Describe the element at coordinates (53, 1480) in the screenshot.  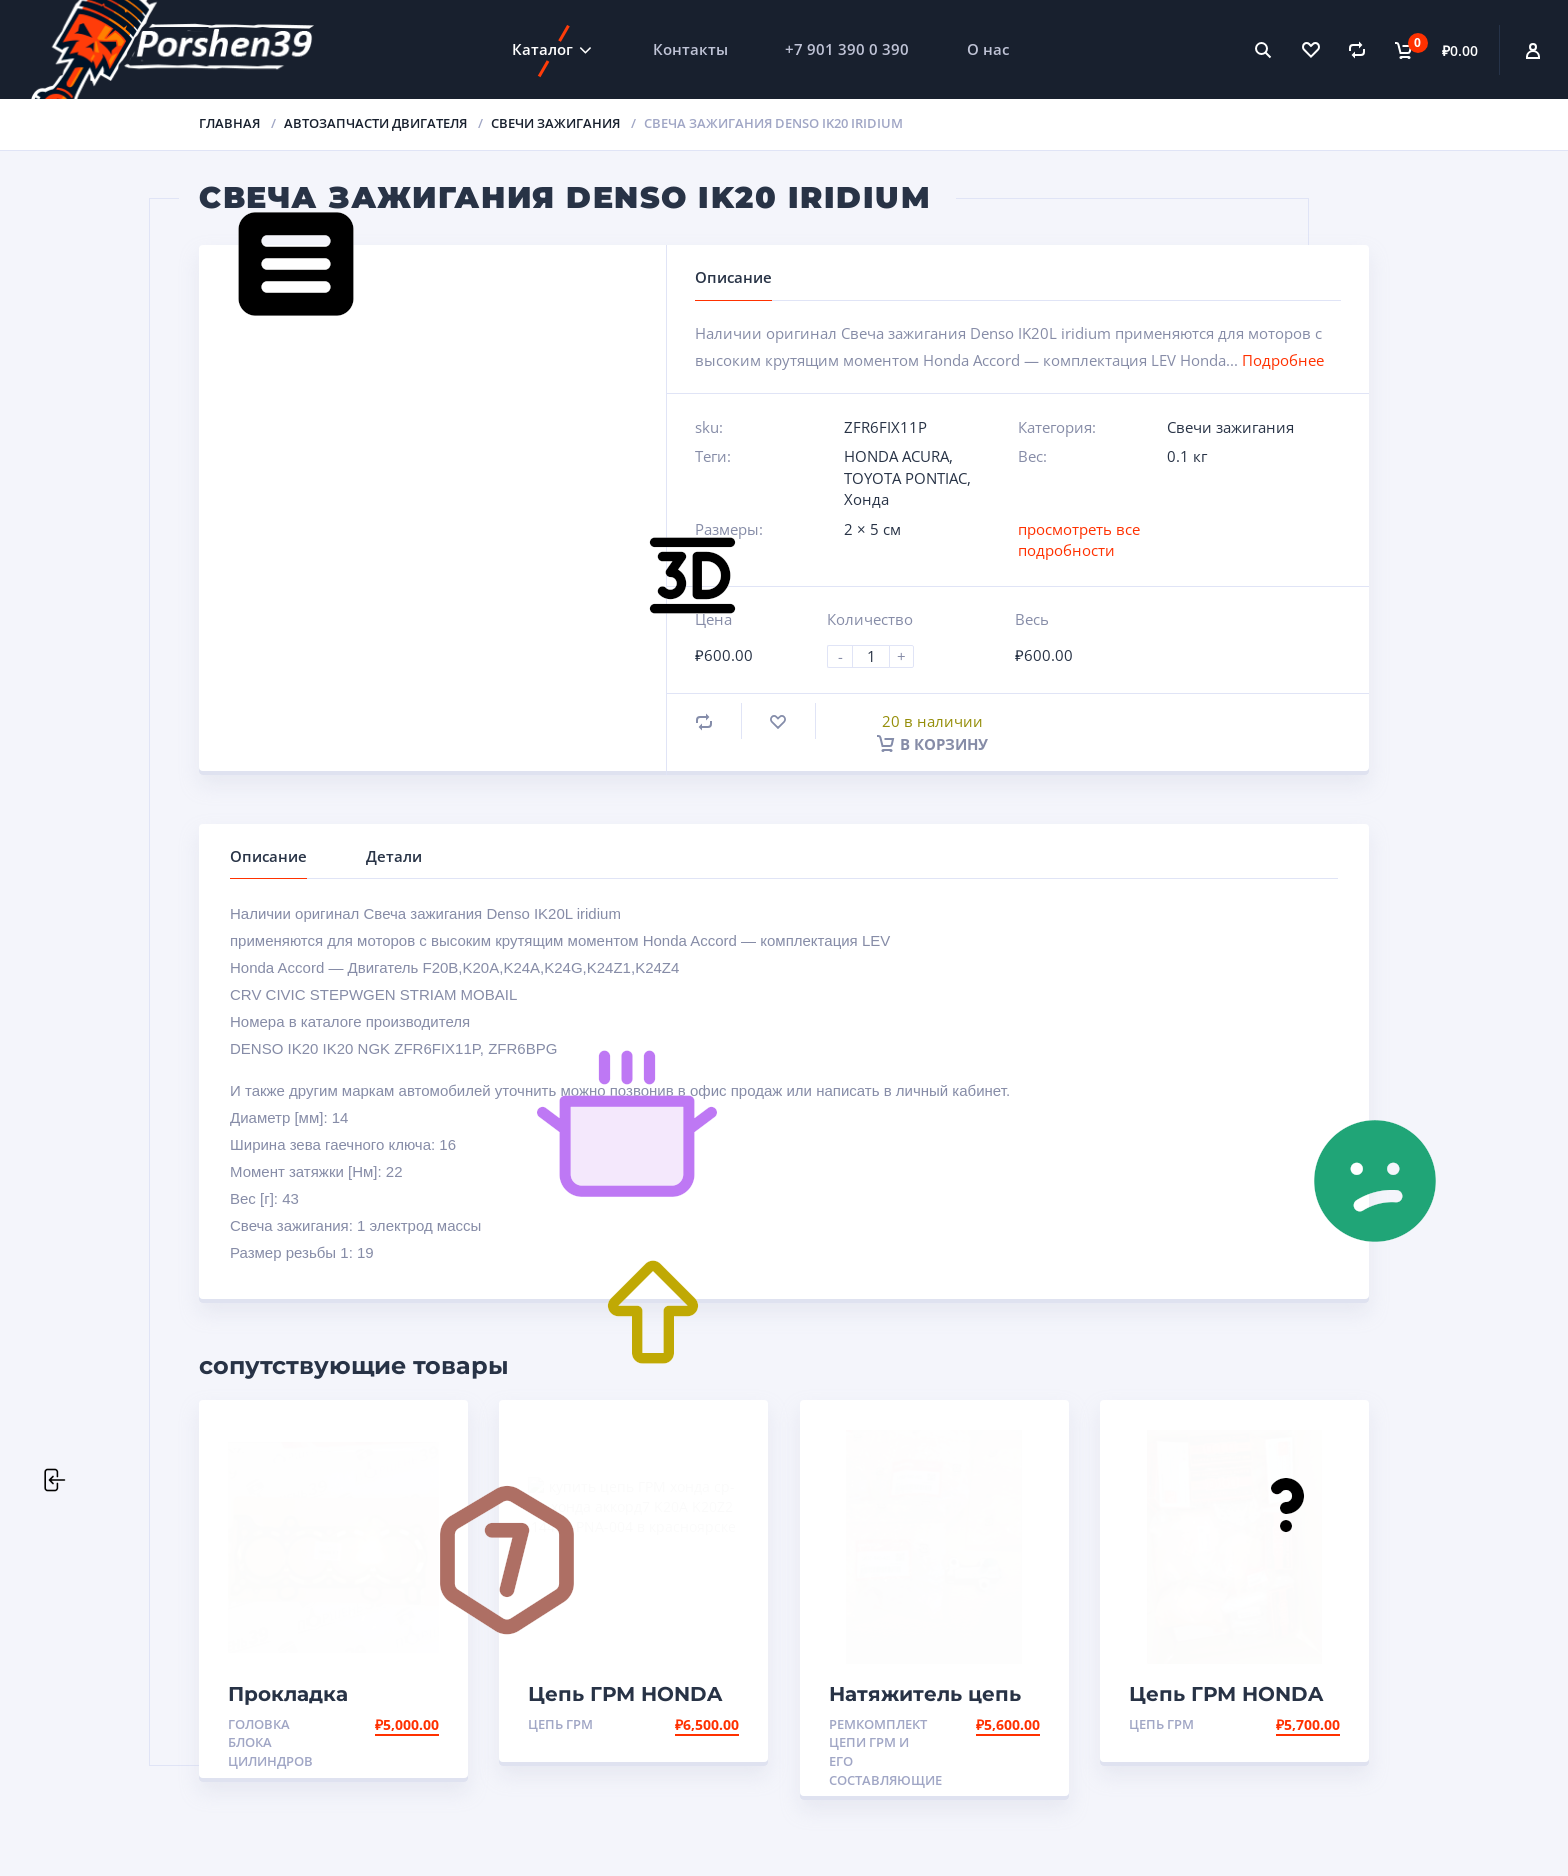
I see `log in to your account` at that location.